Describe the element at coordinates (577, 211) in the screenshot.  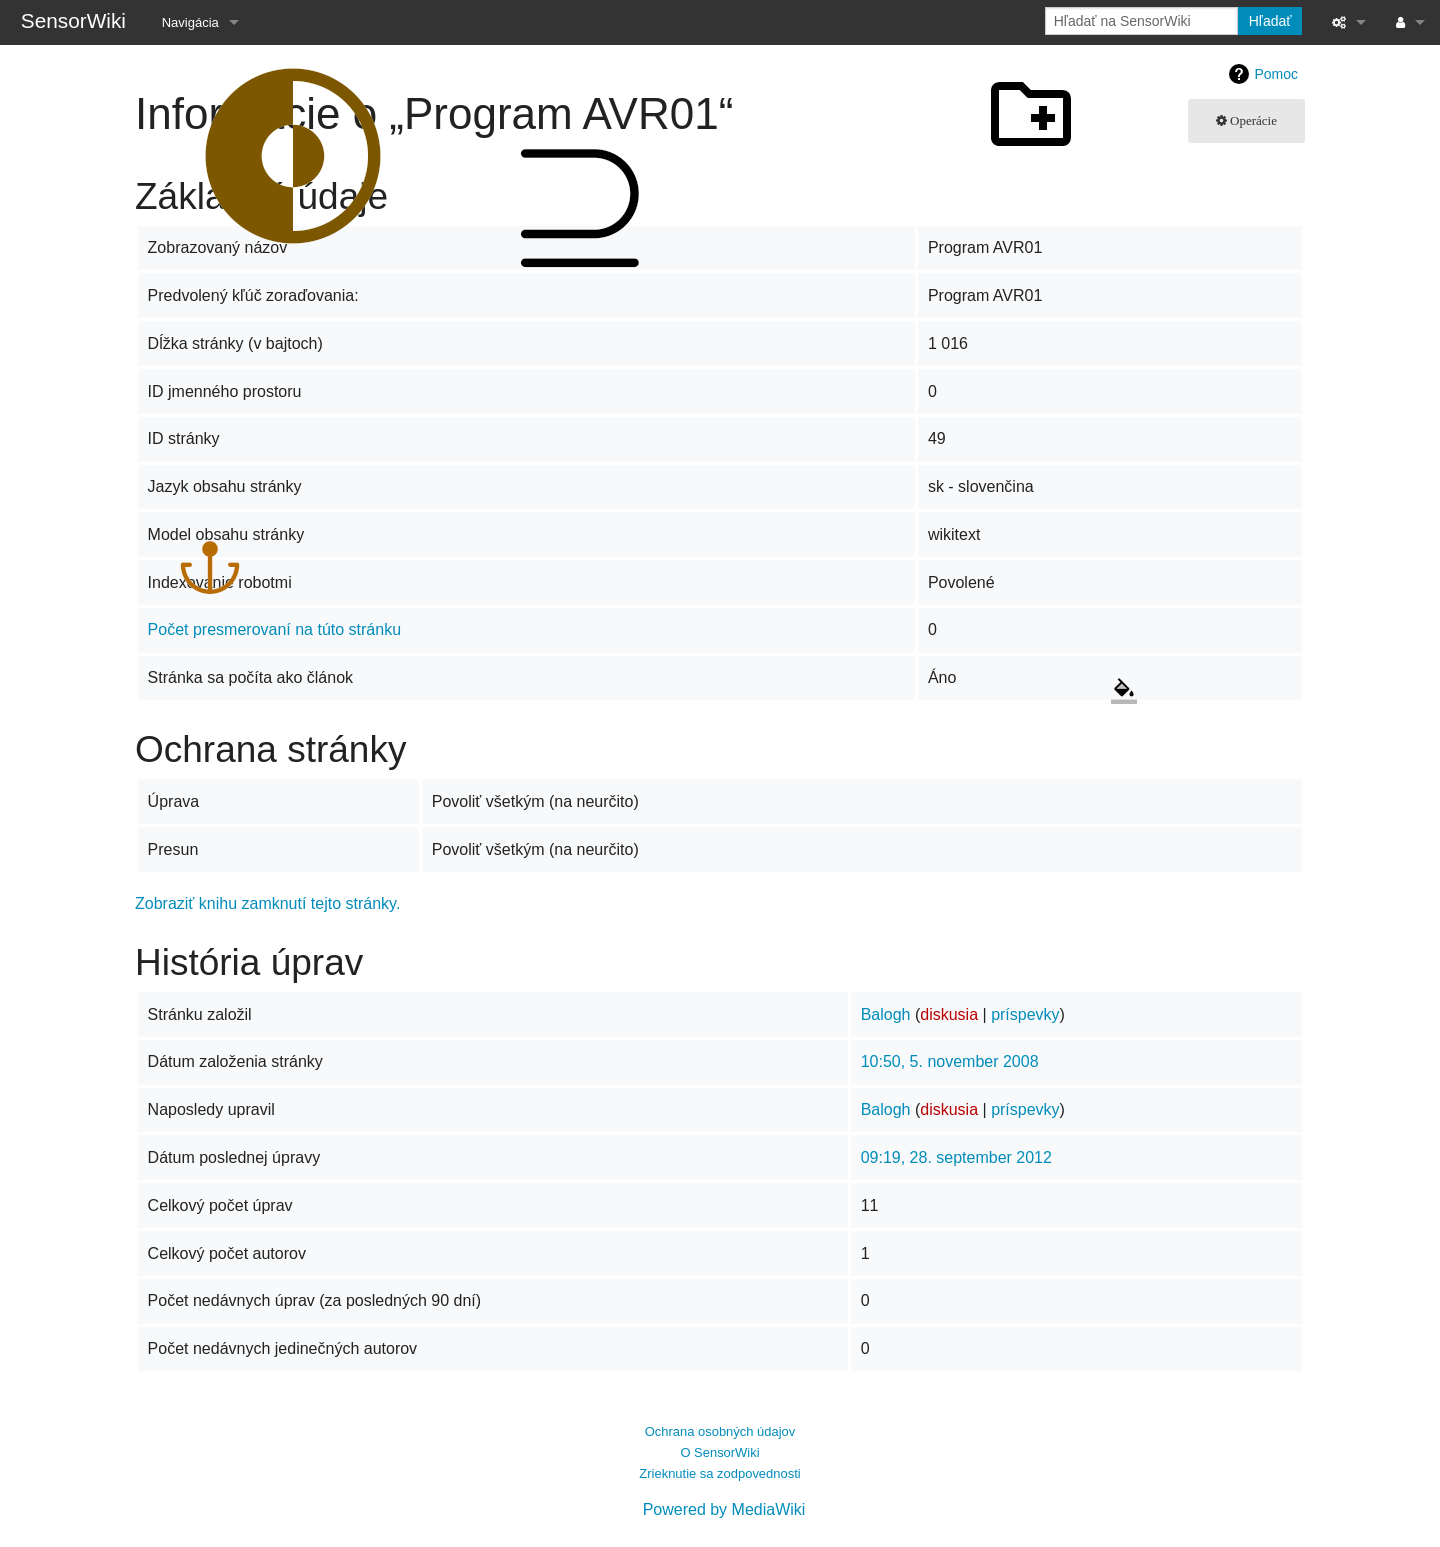
I see `indicates a superset mathematical relationship` at that location.